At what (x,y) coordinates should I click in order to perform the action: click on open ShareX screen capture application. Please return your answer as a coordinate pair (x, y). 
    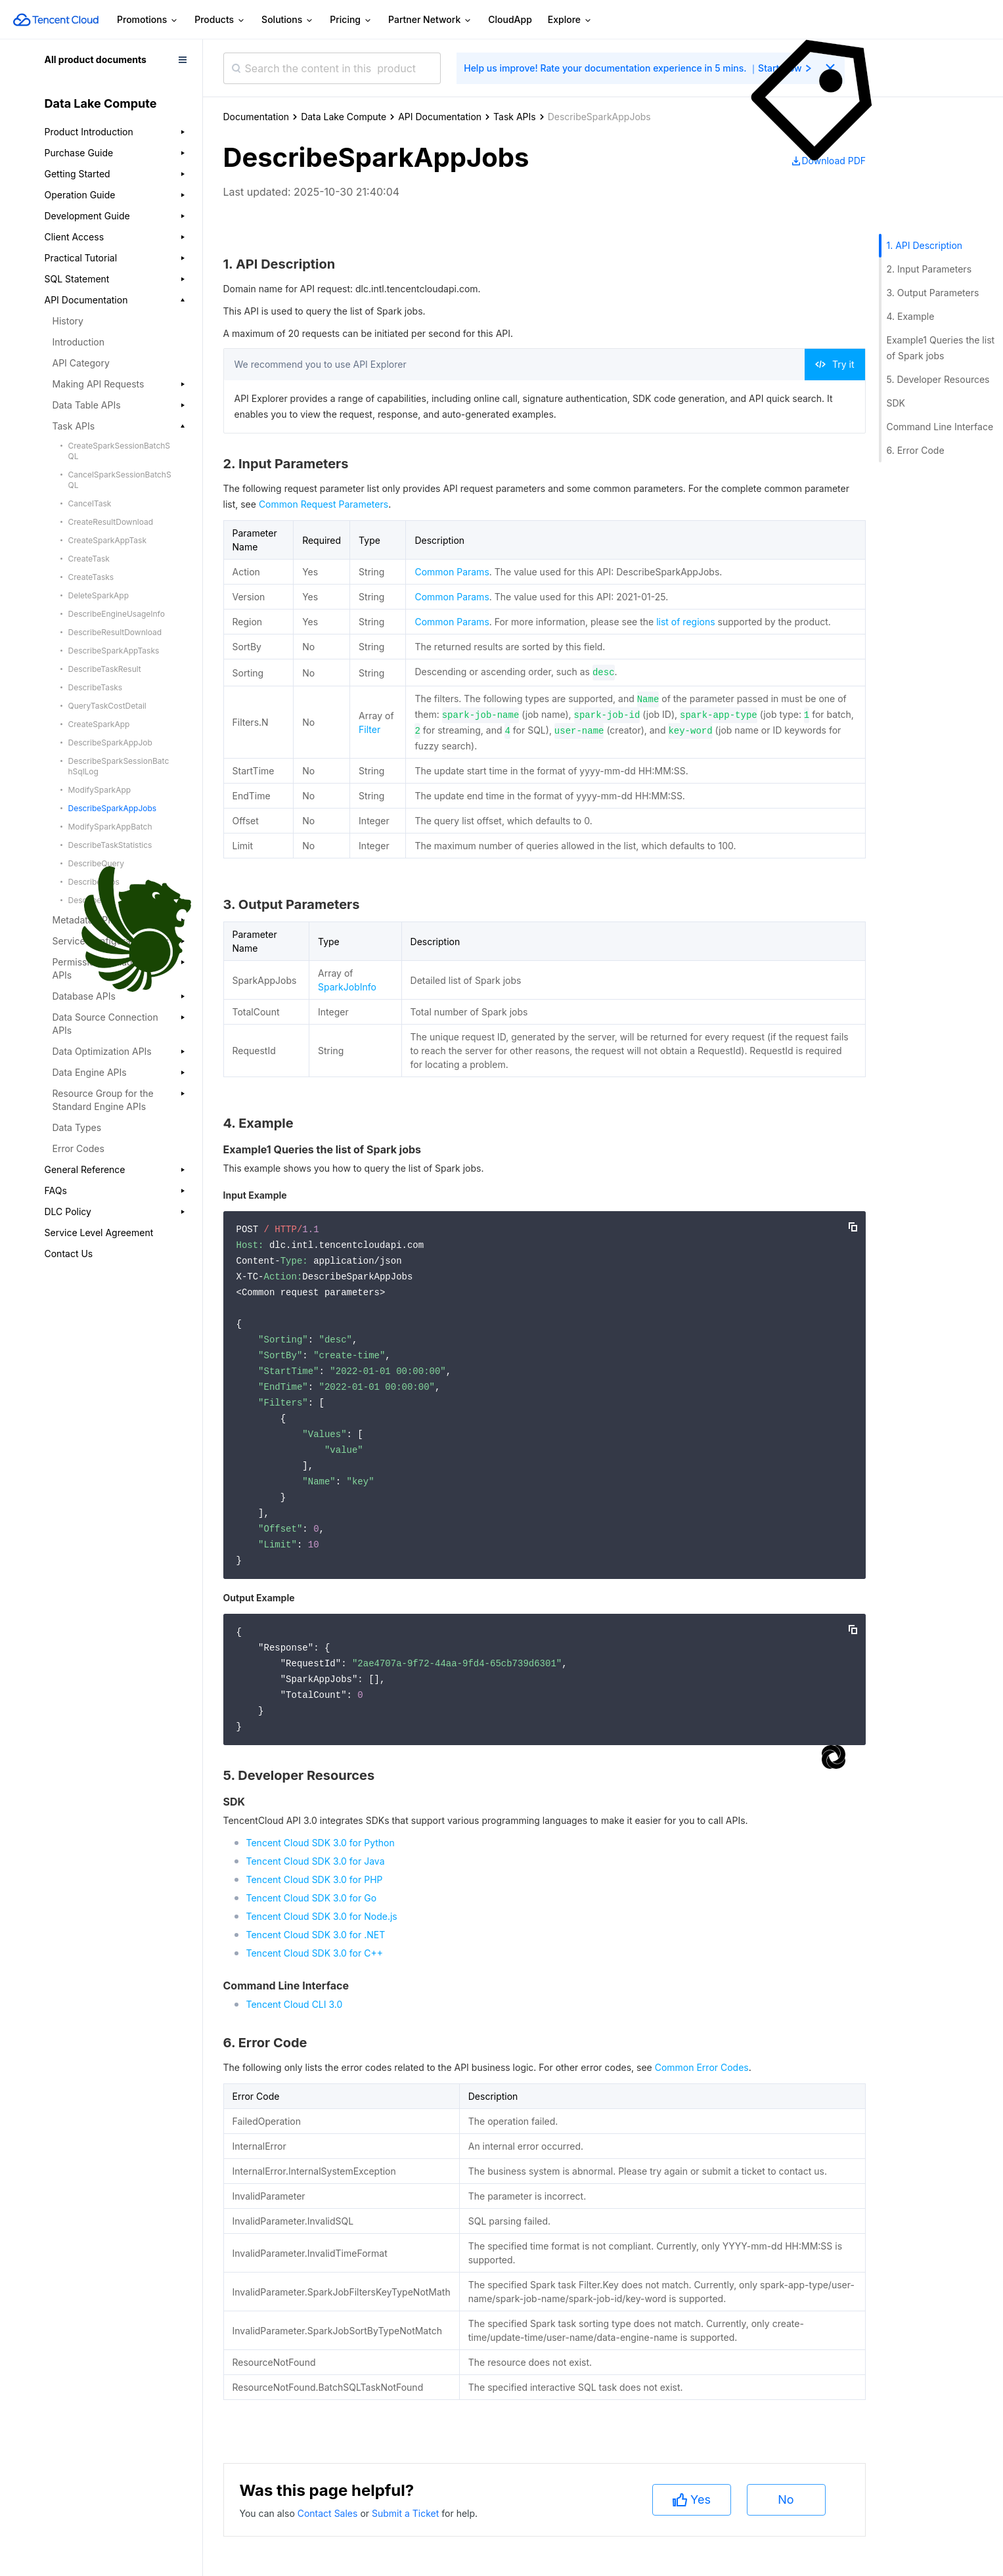
    Looking at the image, I should click on (834, 1757).